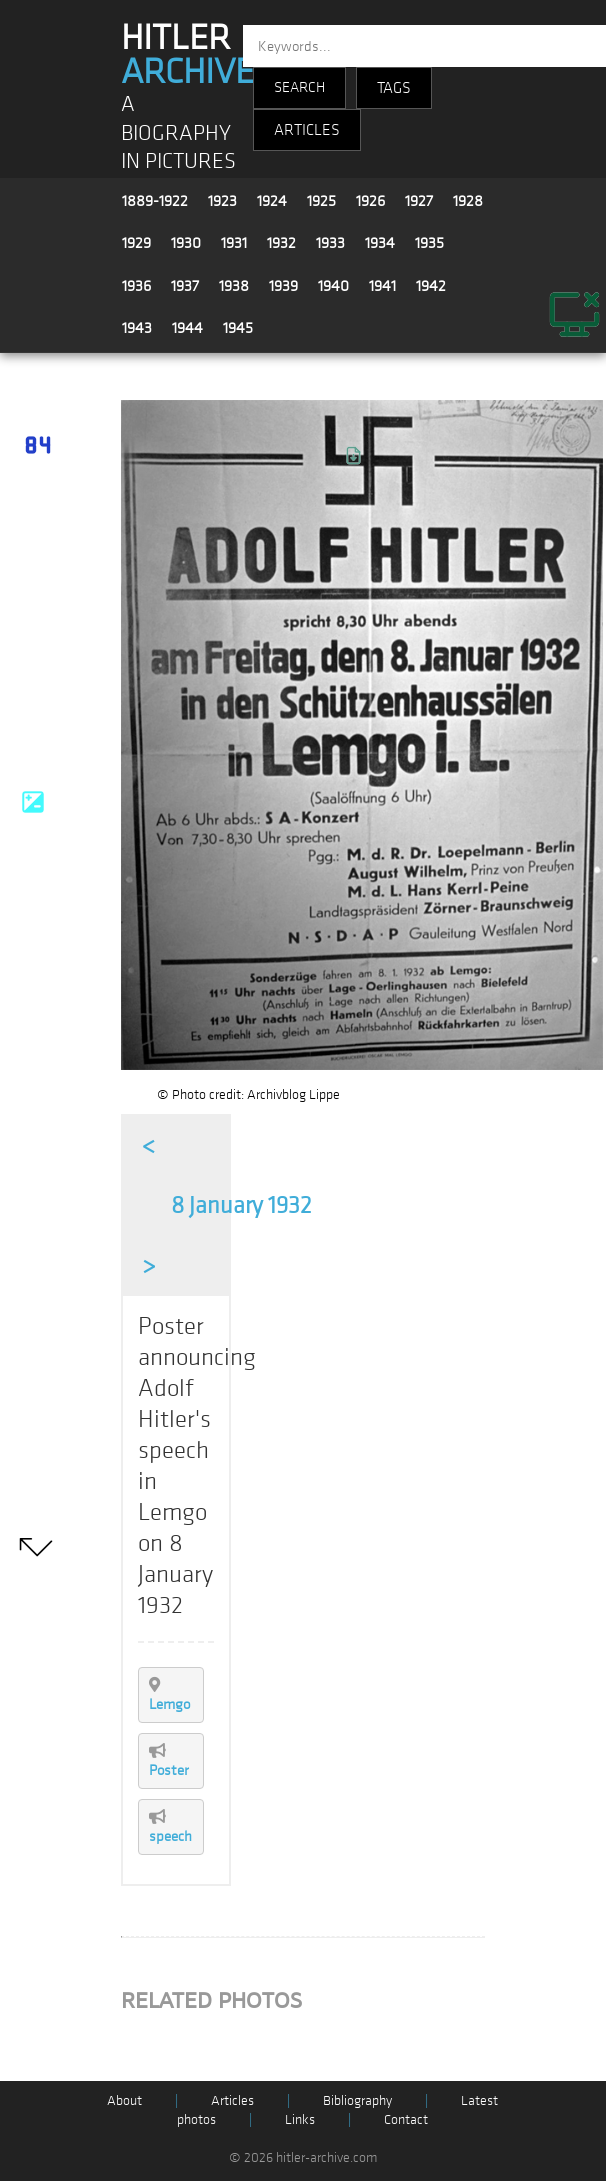 This screenshot has width=606, height=2181. Describe the element at coordinates (33, 802) in the screenshot. I see `adjust photo exposure settings` at that location.